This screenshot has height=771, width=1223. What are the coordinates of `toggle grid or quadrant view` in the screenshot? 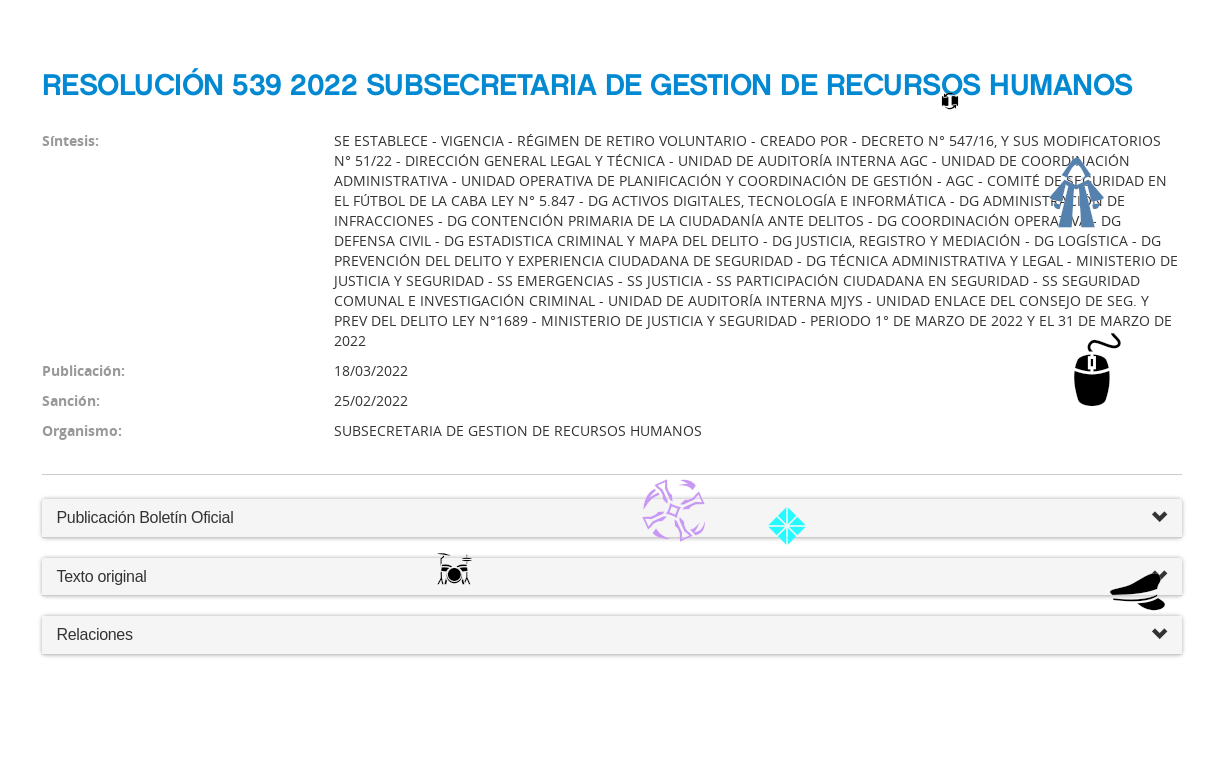 It's located at (787, 526).